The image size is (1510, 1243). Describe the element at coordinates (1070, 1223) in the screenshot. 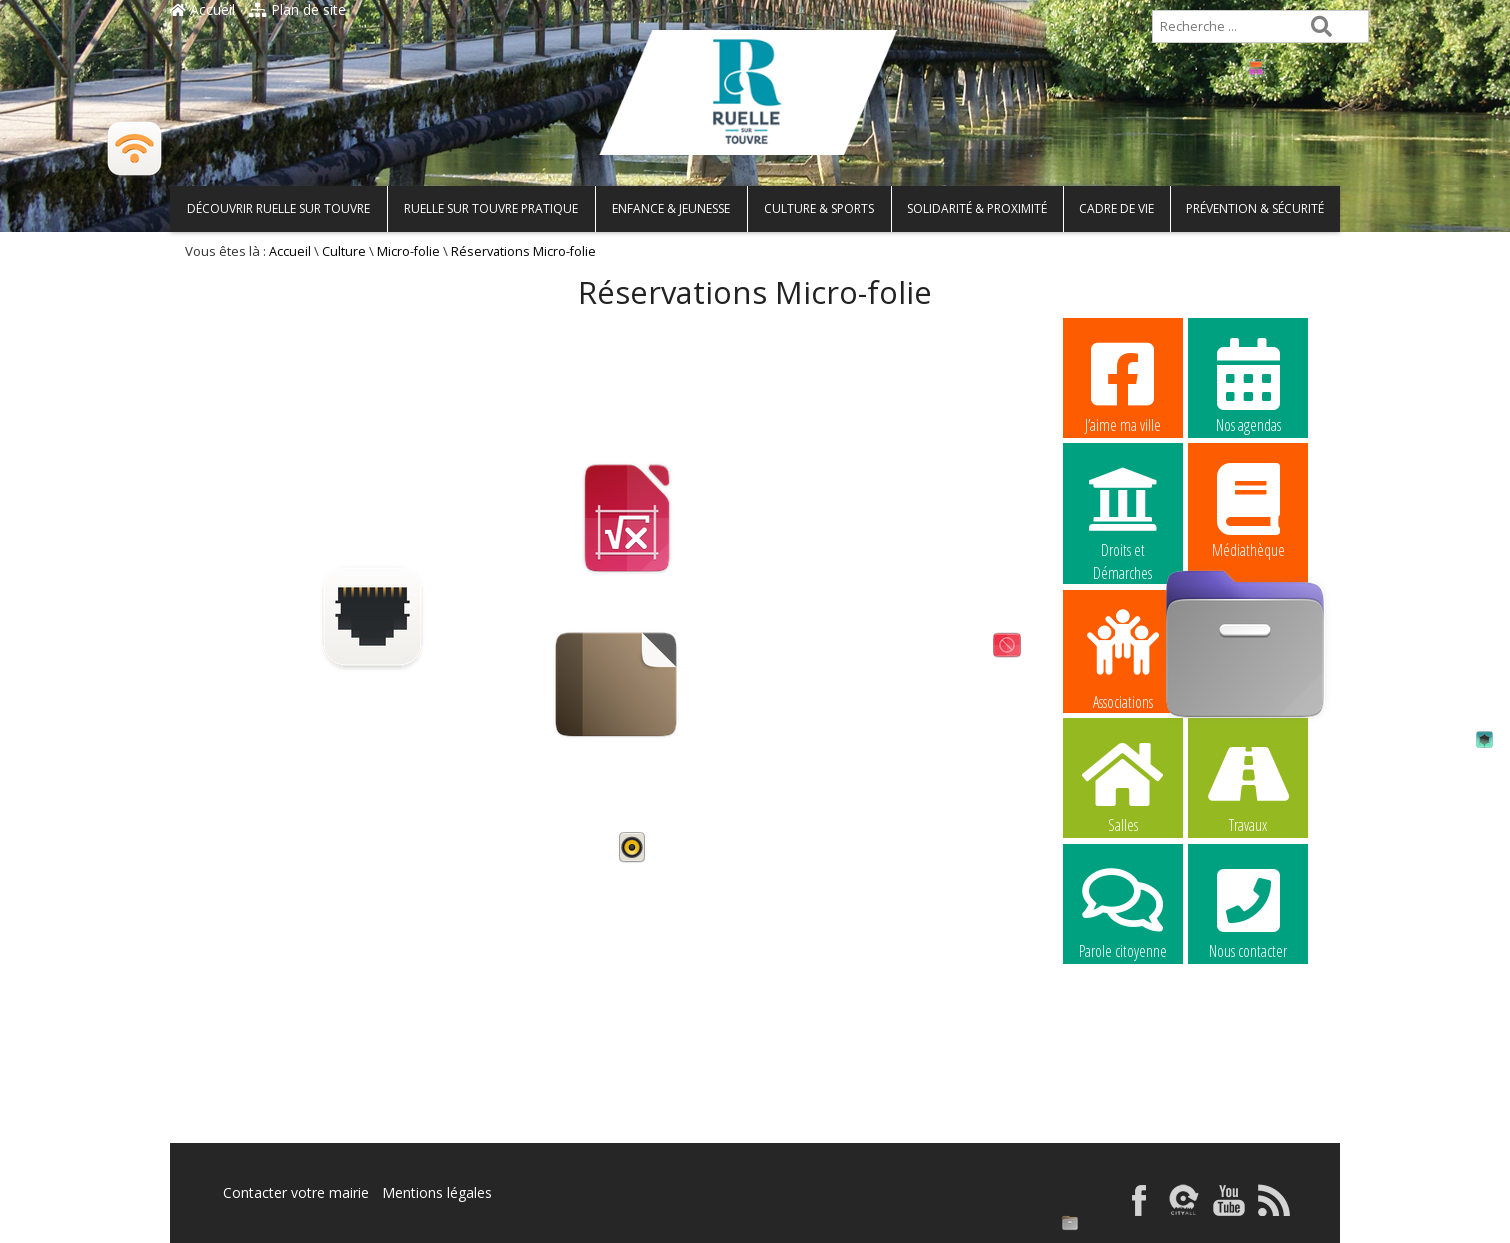

I see `open the file manager application` at that location.